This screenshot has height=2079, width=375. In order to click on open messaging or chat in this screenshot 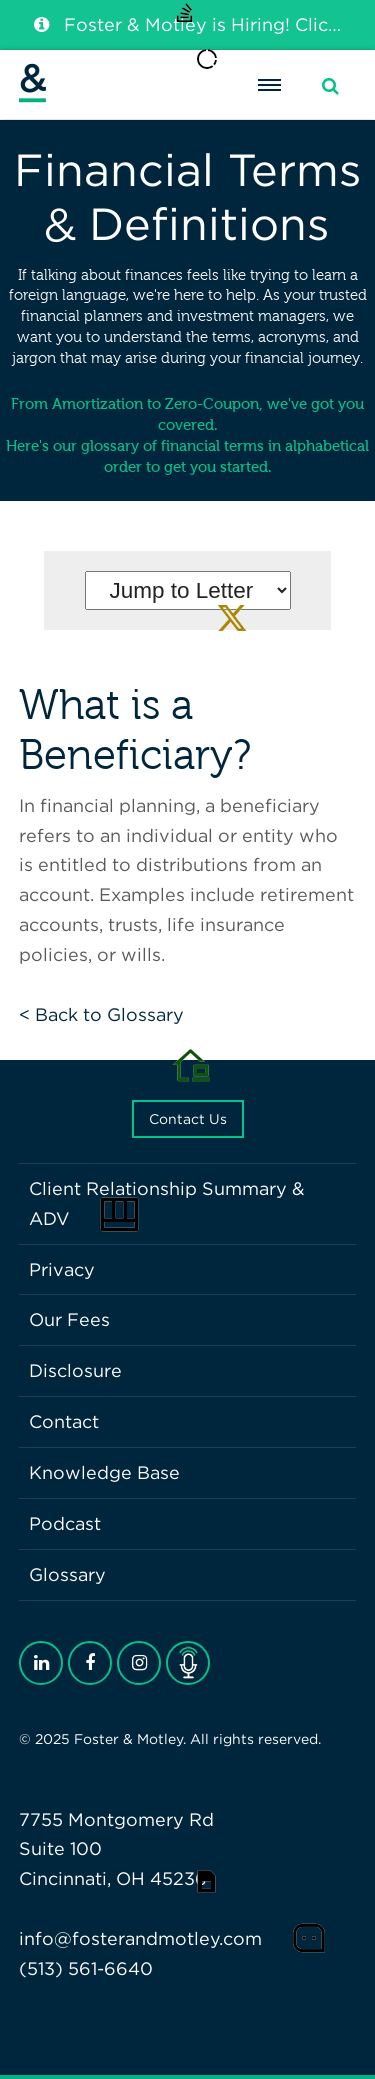, I will do `click(309, 1938)`.